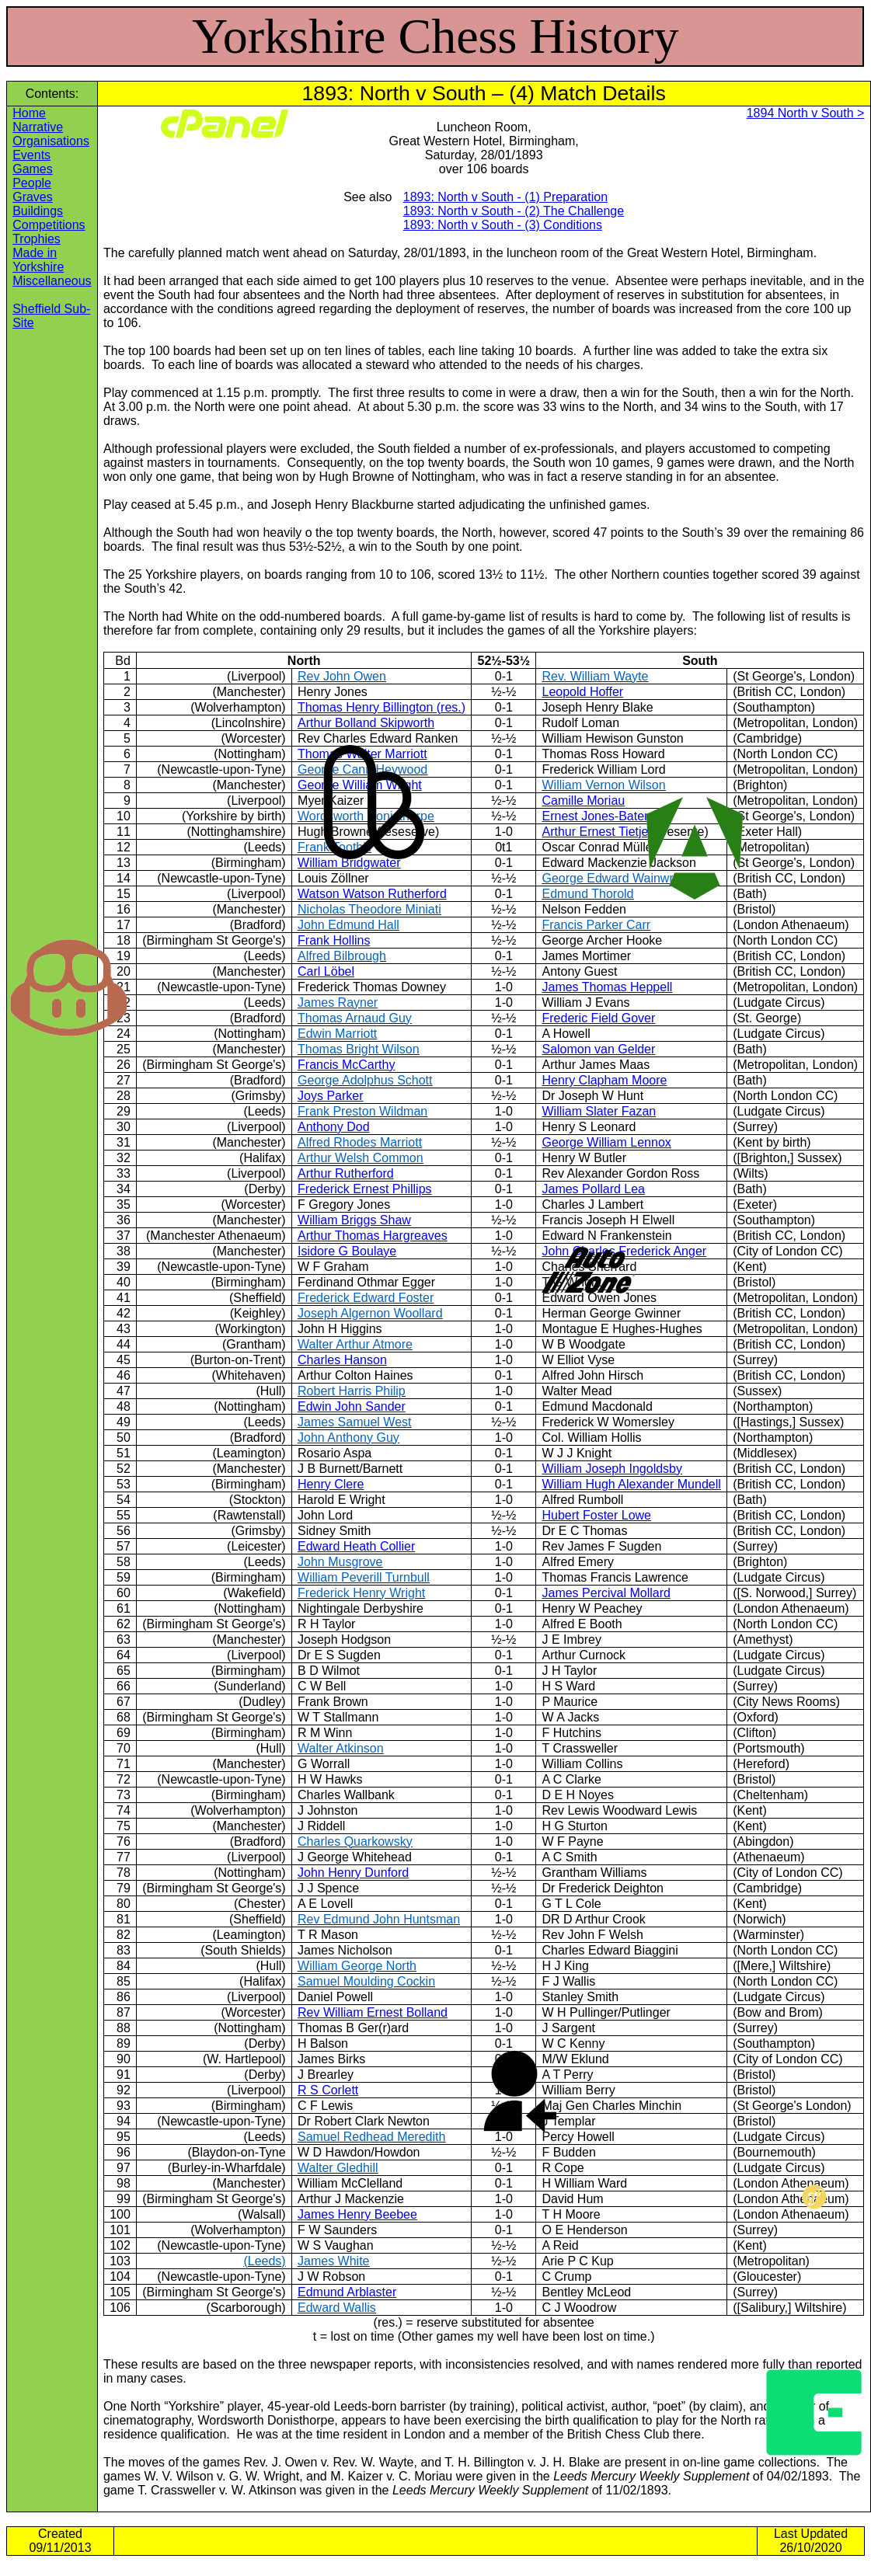  Describe the element at coordinates (695, 848) in the screenshot. I see `indicates an Angular framework application` at that location.